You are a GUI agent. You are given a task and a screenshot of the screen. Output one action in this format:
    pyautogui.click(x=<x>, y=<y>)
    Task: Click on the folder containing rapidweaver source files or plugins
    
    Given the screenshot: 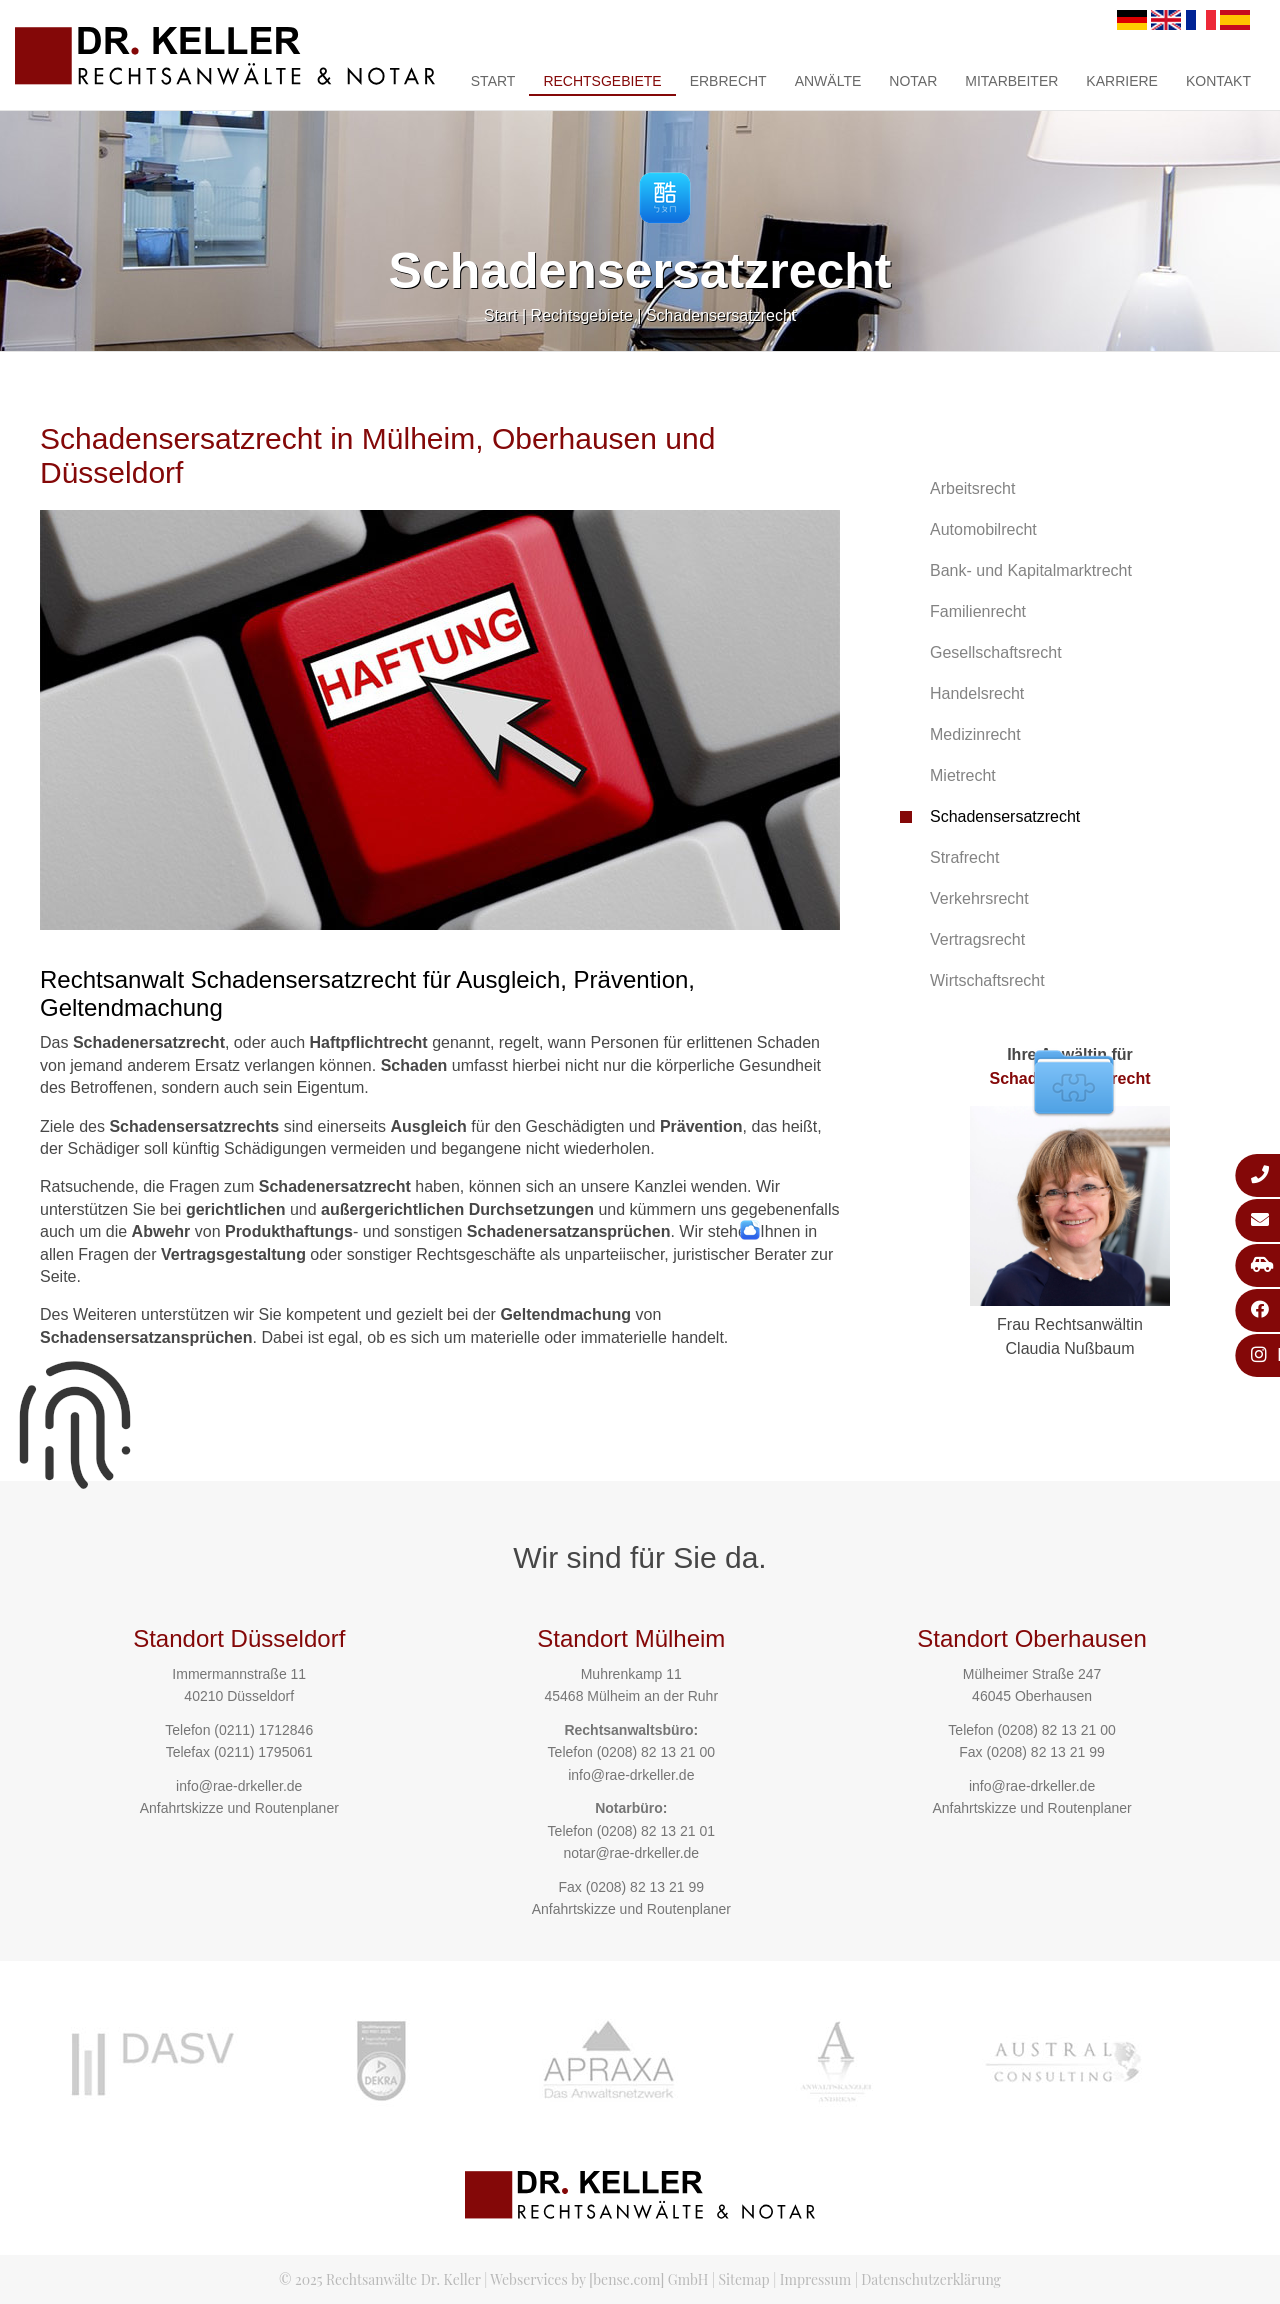 What is the action you would take?
    pyautogui.click(x=1074, y=1082)
    